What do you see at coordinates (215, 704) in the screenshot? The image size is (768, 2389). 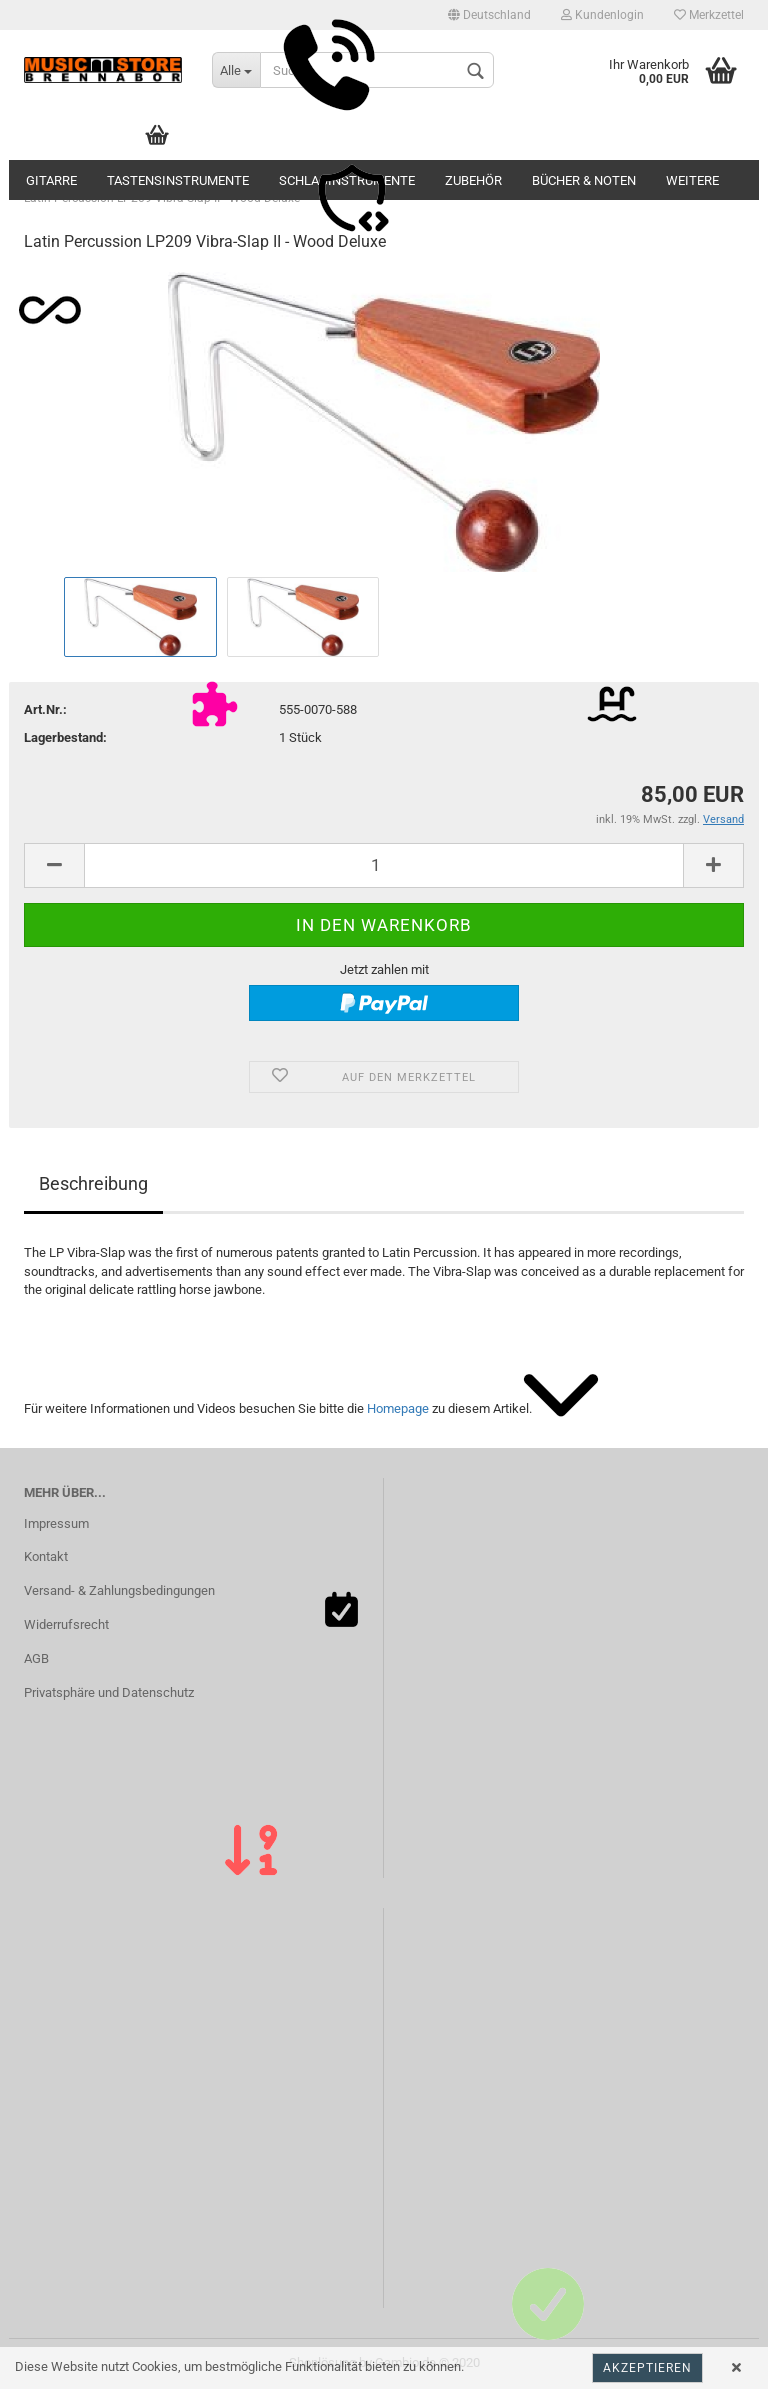 I see `access plugins or extensions` at bounding box center [215, 704].